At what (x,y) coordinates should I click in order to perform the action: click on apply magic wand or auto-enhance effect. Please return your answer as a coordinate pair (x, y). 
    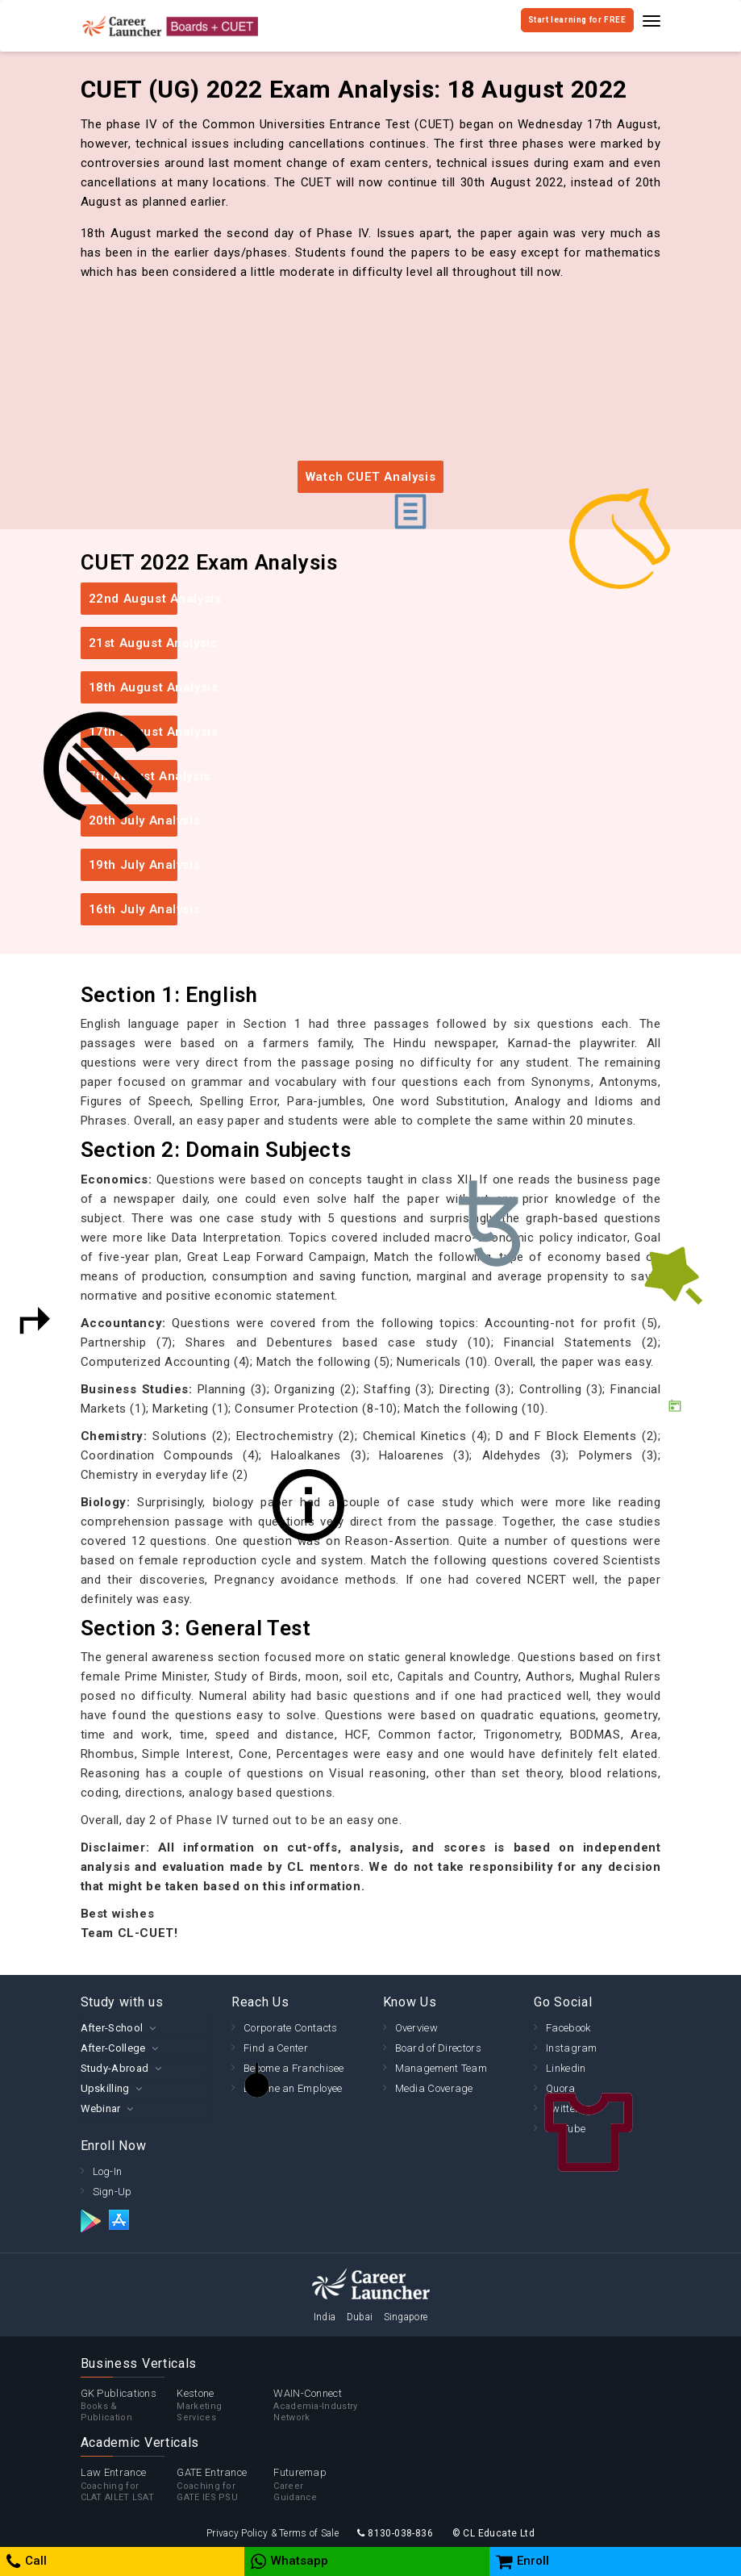
    Looking at the image, I should click on (673, 1275).